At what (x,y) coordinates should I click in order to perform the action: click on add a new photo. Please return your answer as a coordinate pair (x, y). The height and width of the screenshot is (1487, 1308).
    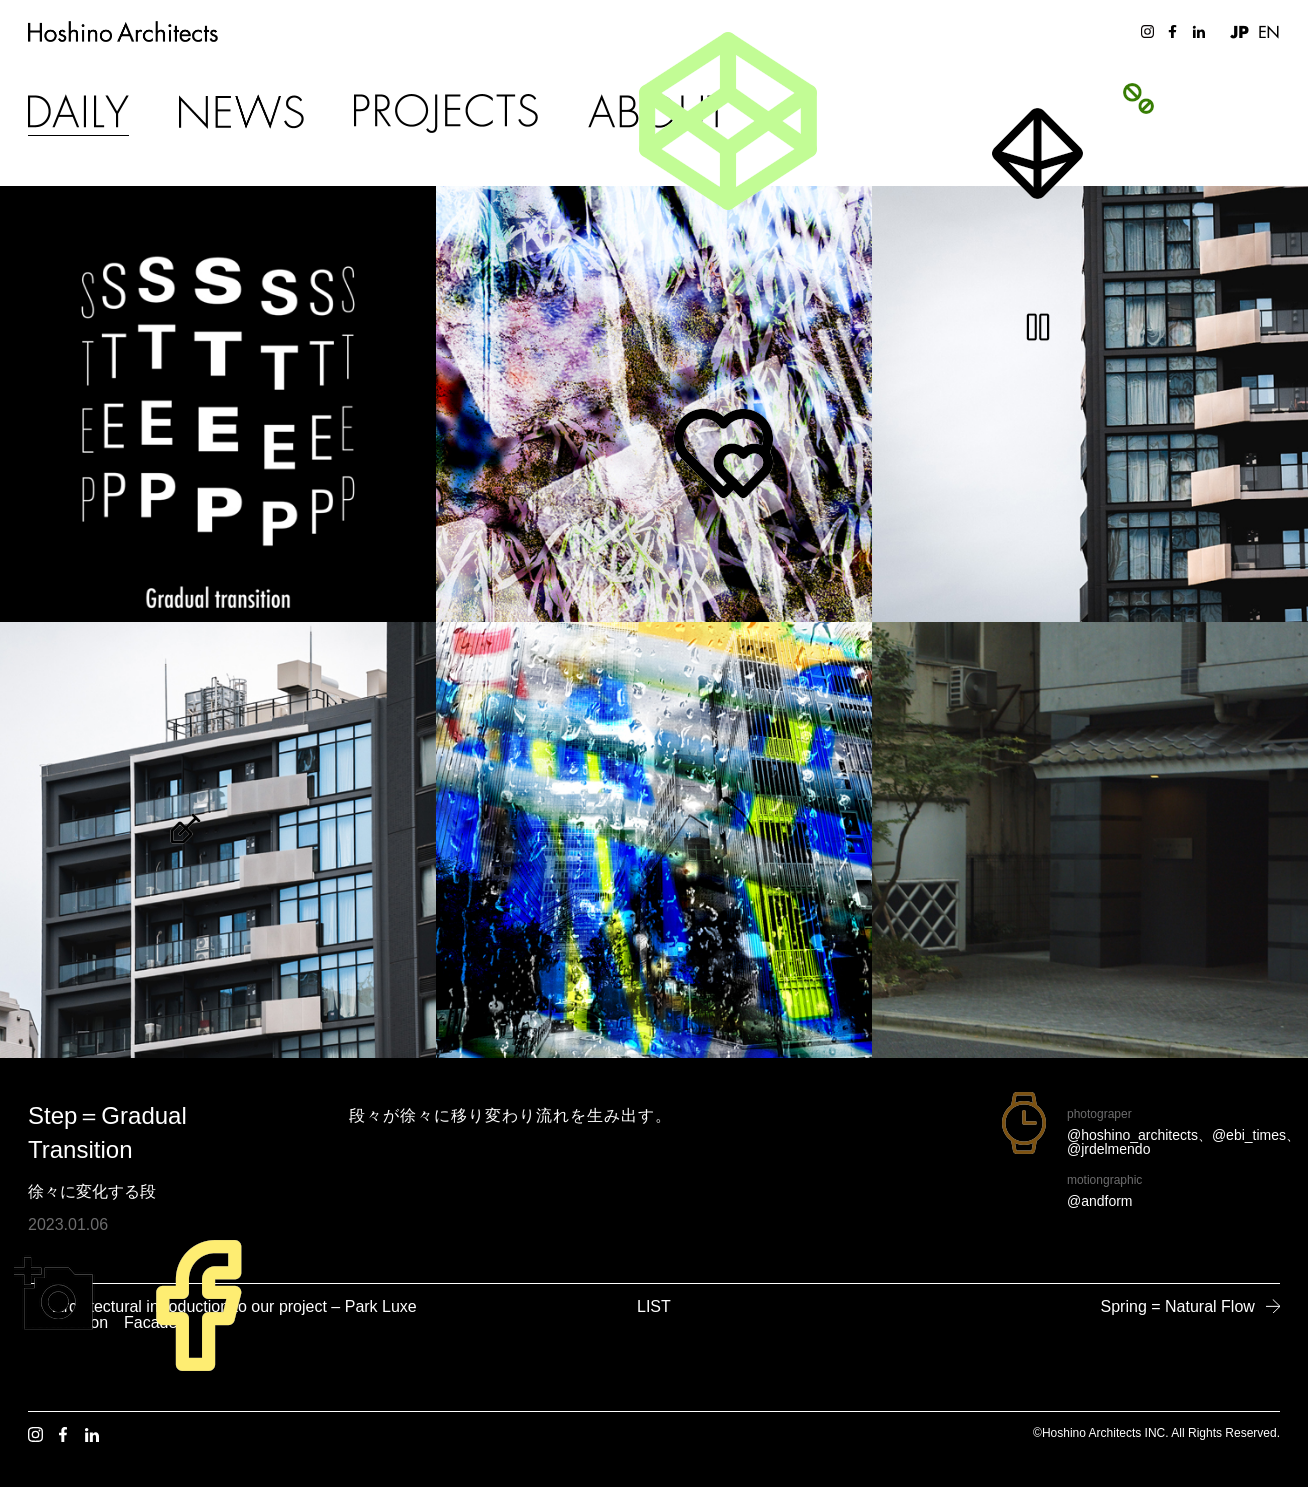
    Looking at the image, I should click on (55, 1295).